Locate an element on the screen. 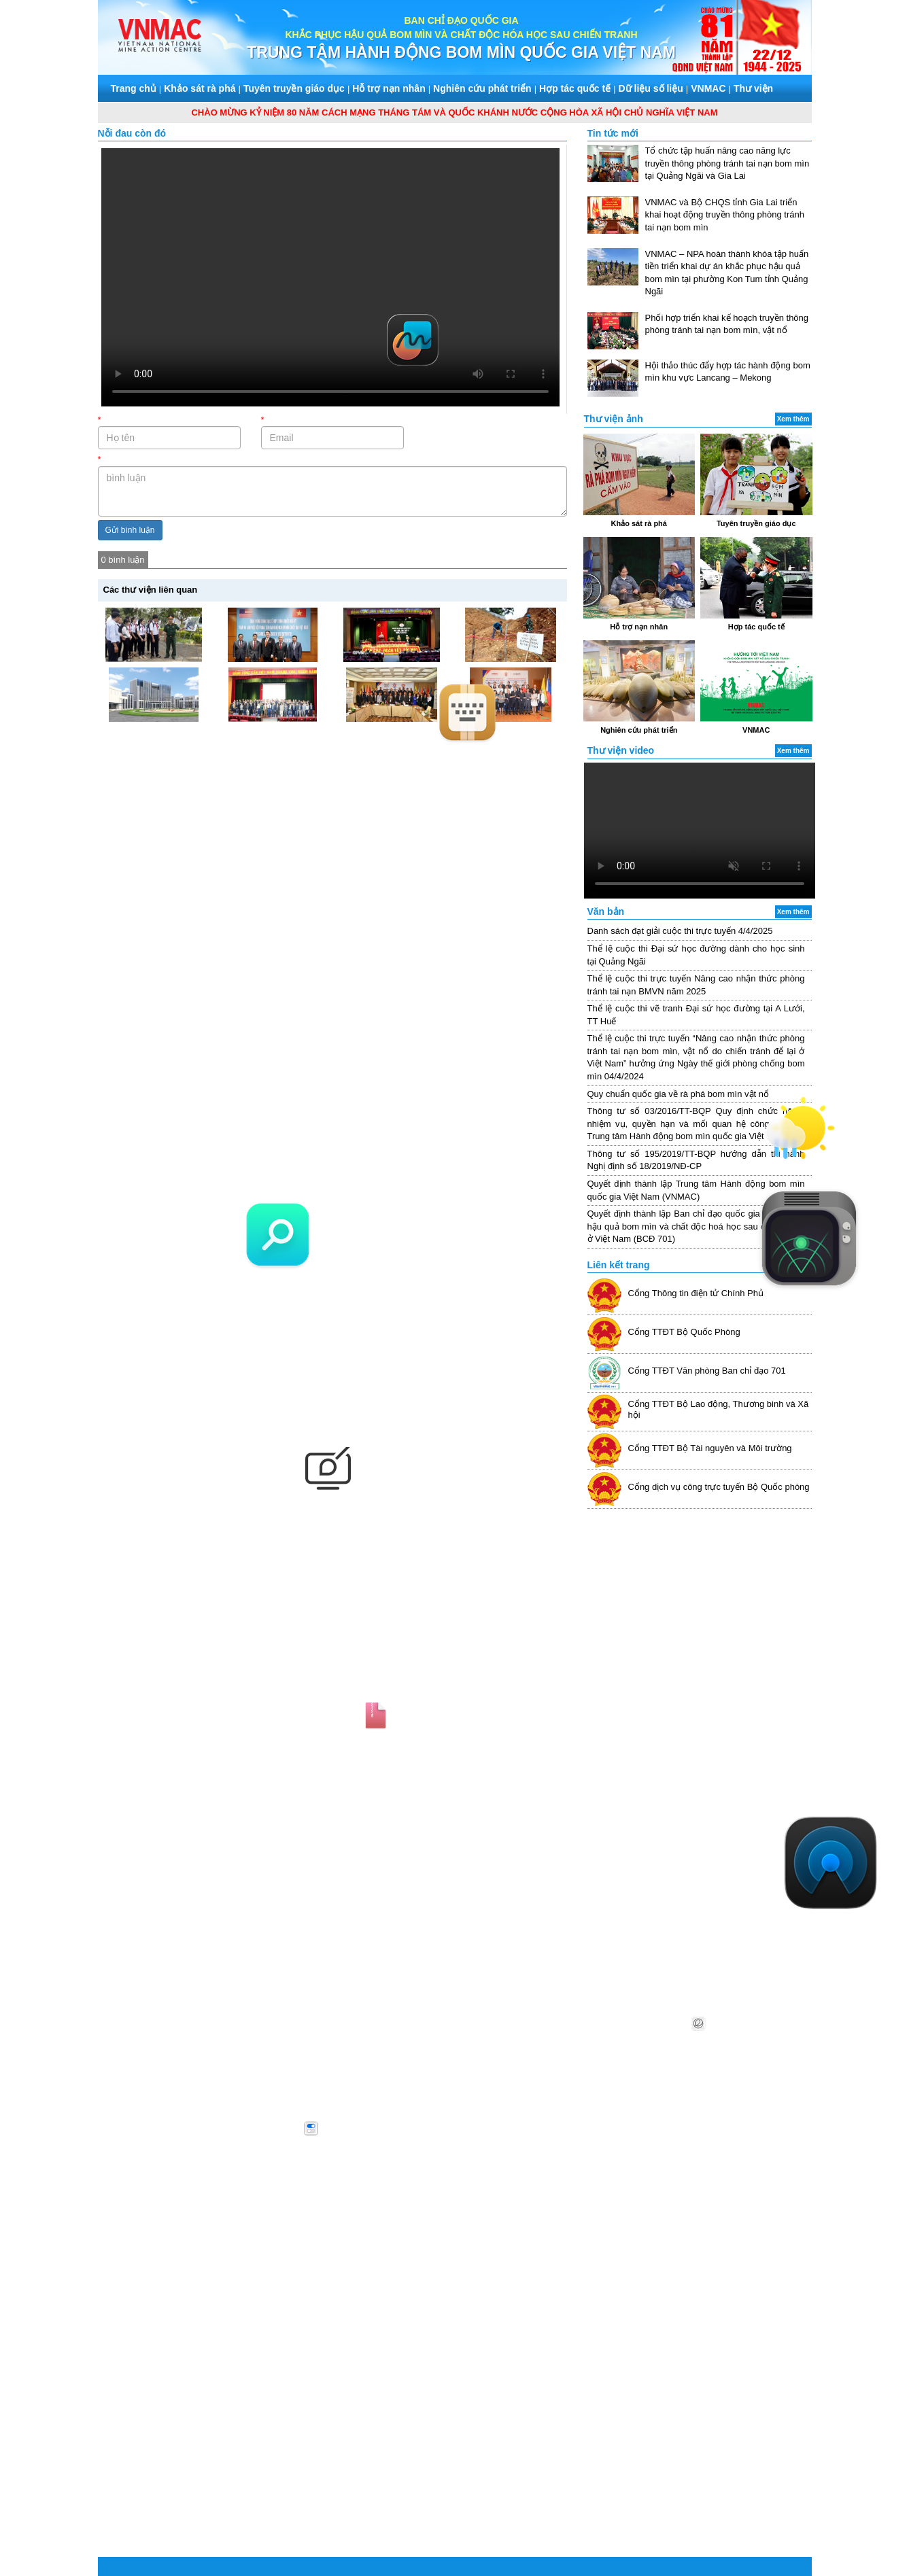  input source or keyboard layout settings file is located at coordinates (467, 713).